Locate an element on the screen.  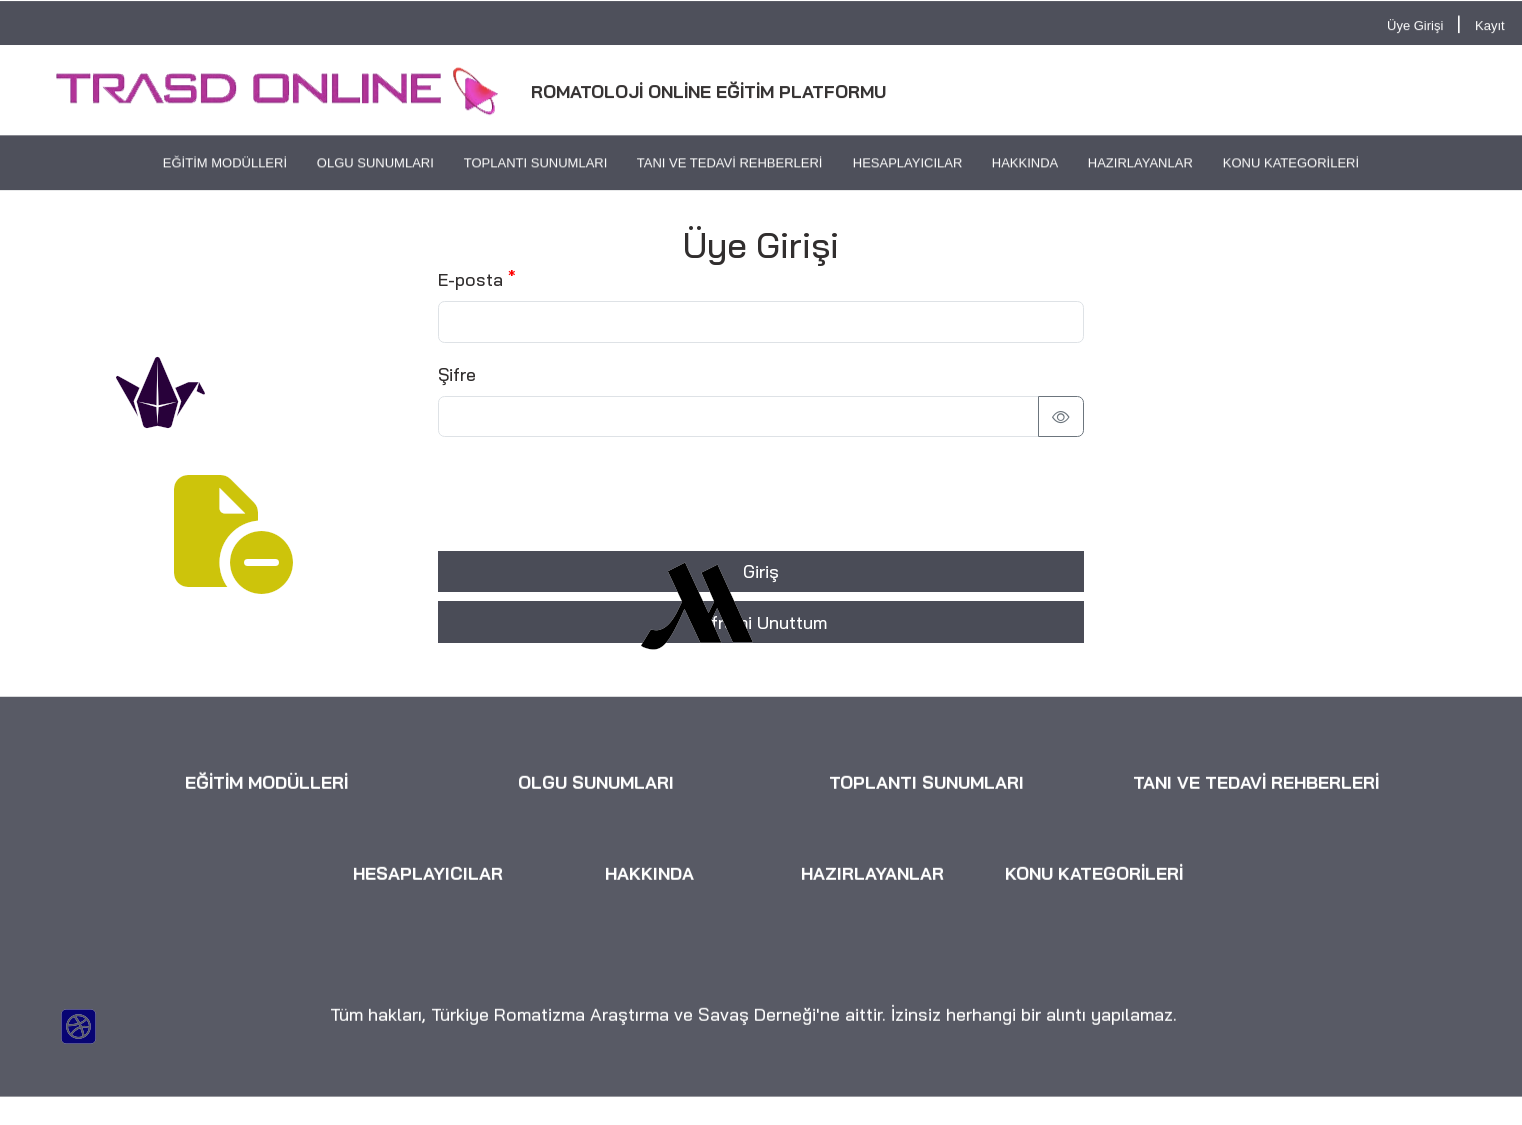
remove a file from your collection is located at coordinates (230, 531).